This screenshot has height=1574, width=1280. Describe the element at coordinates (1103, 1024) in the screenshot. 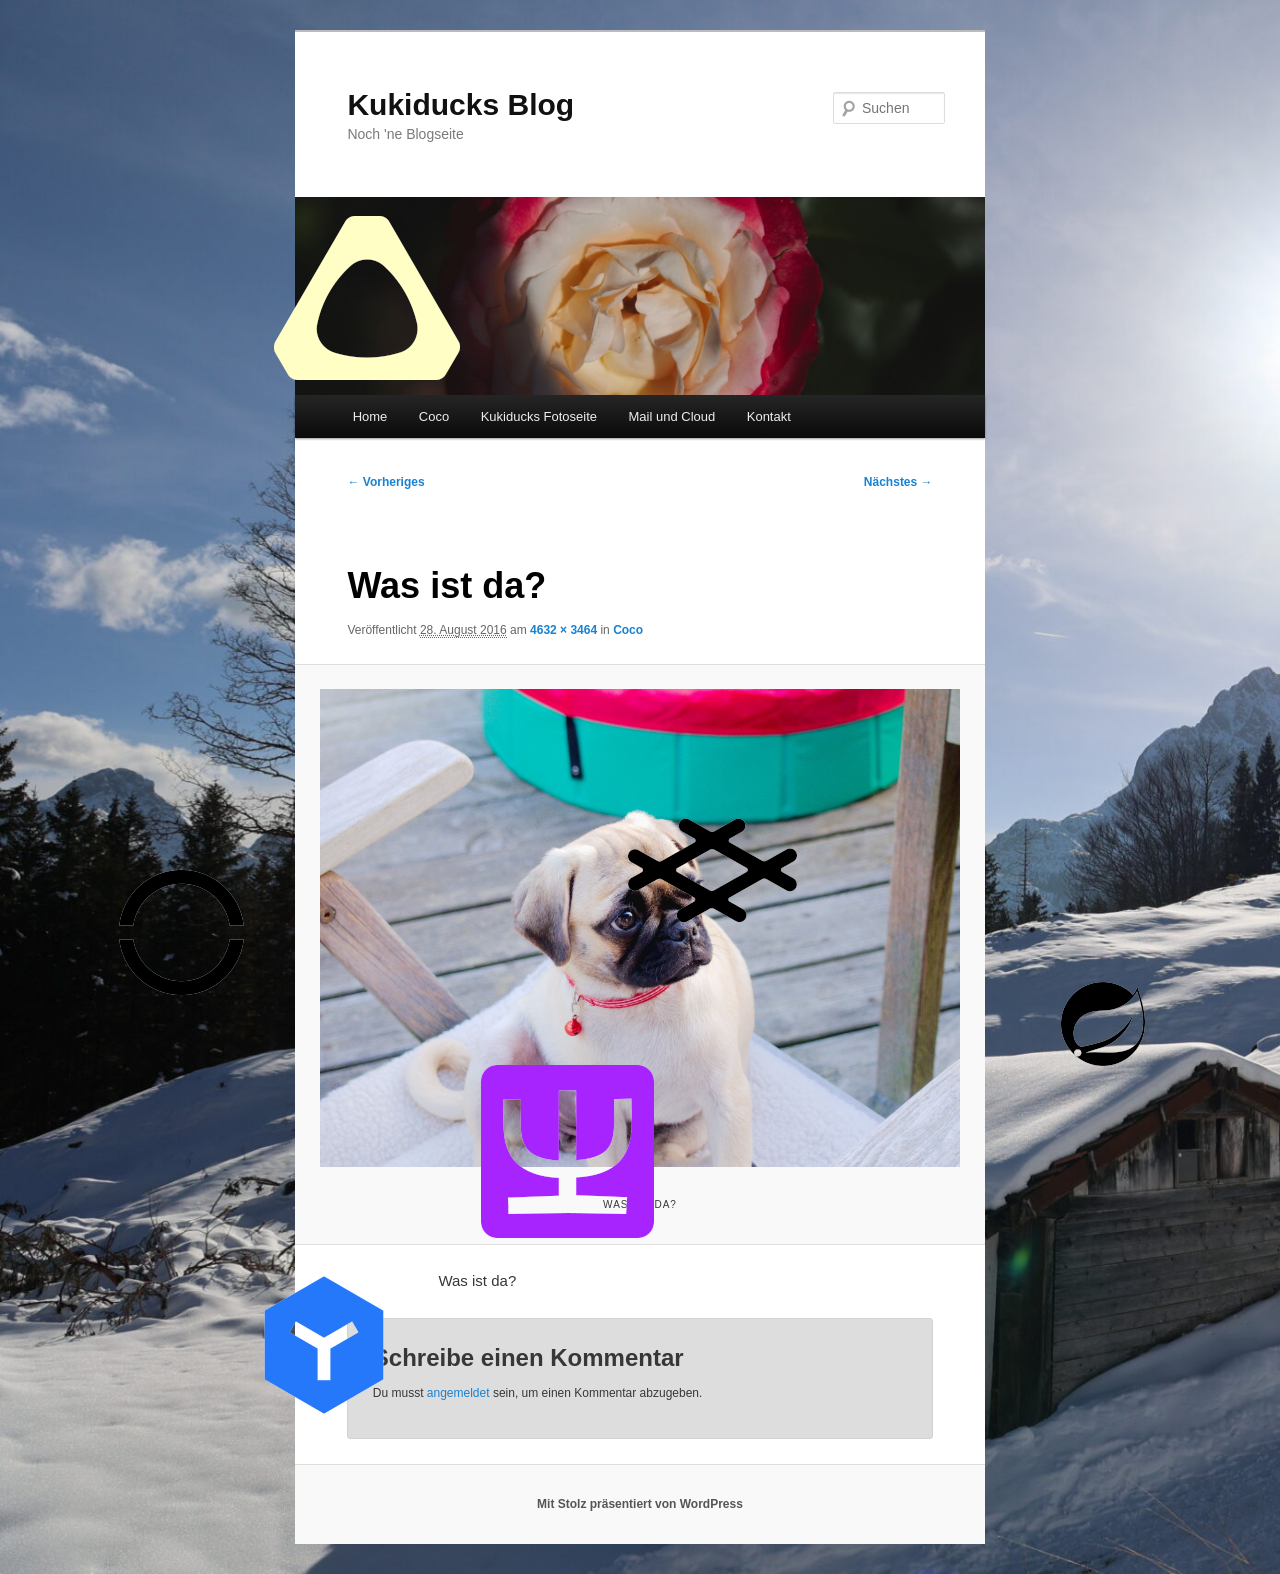

I see `spring framework logo` at that location.